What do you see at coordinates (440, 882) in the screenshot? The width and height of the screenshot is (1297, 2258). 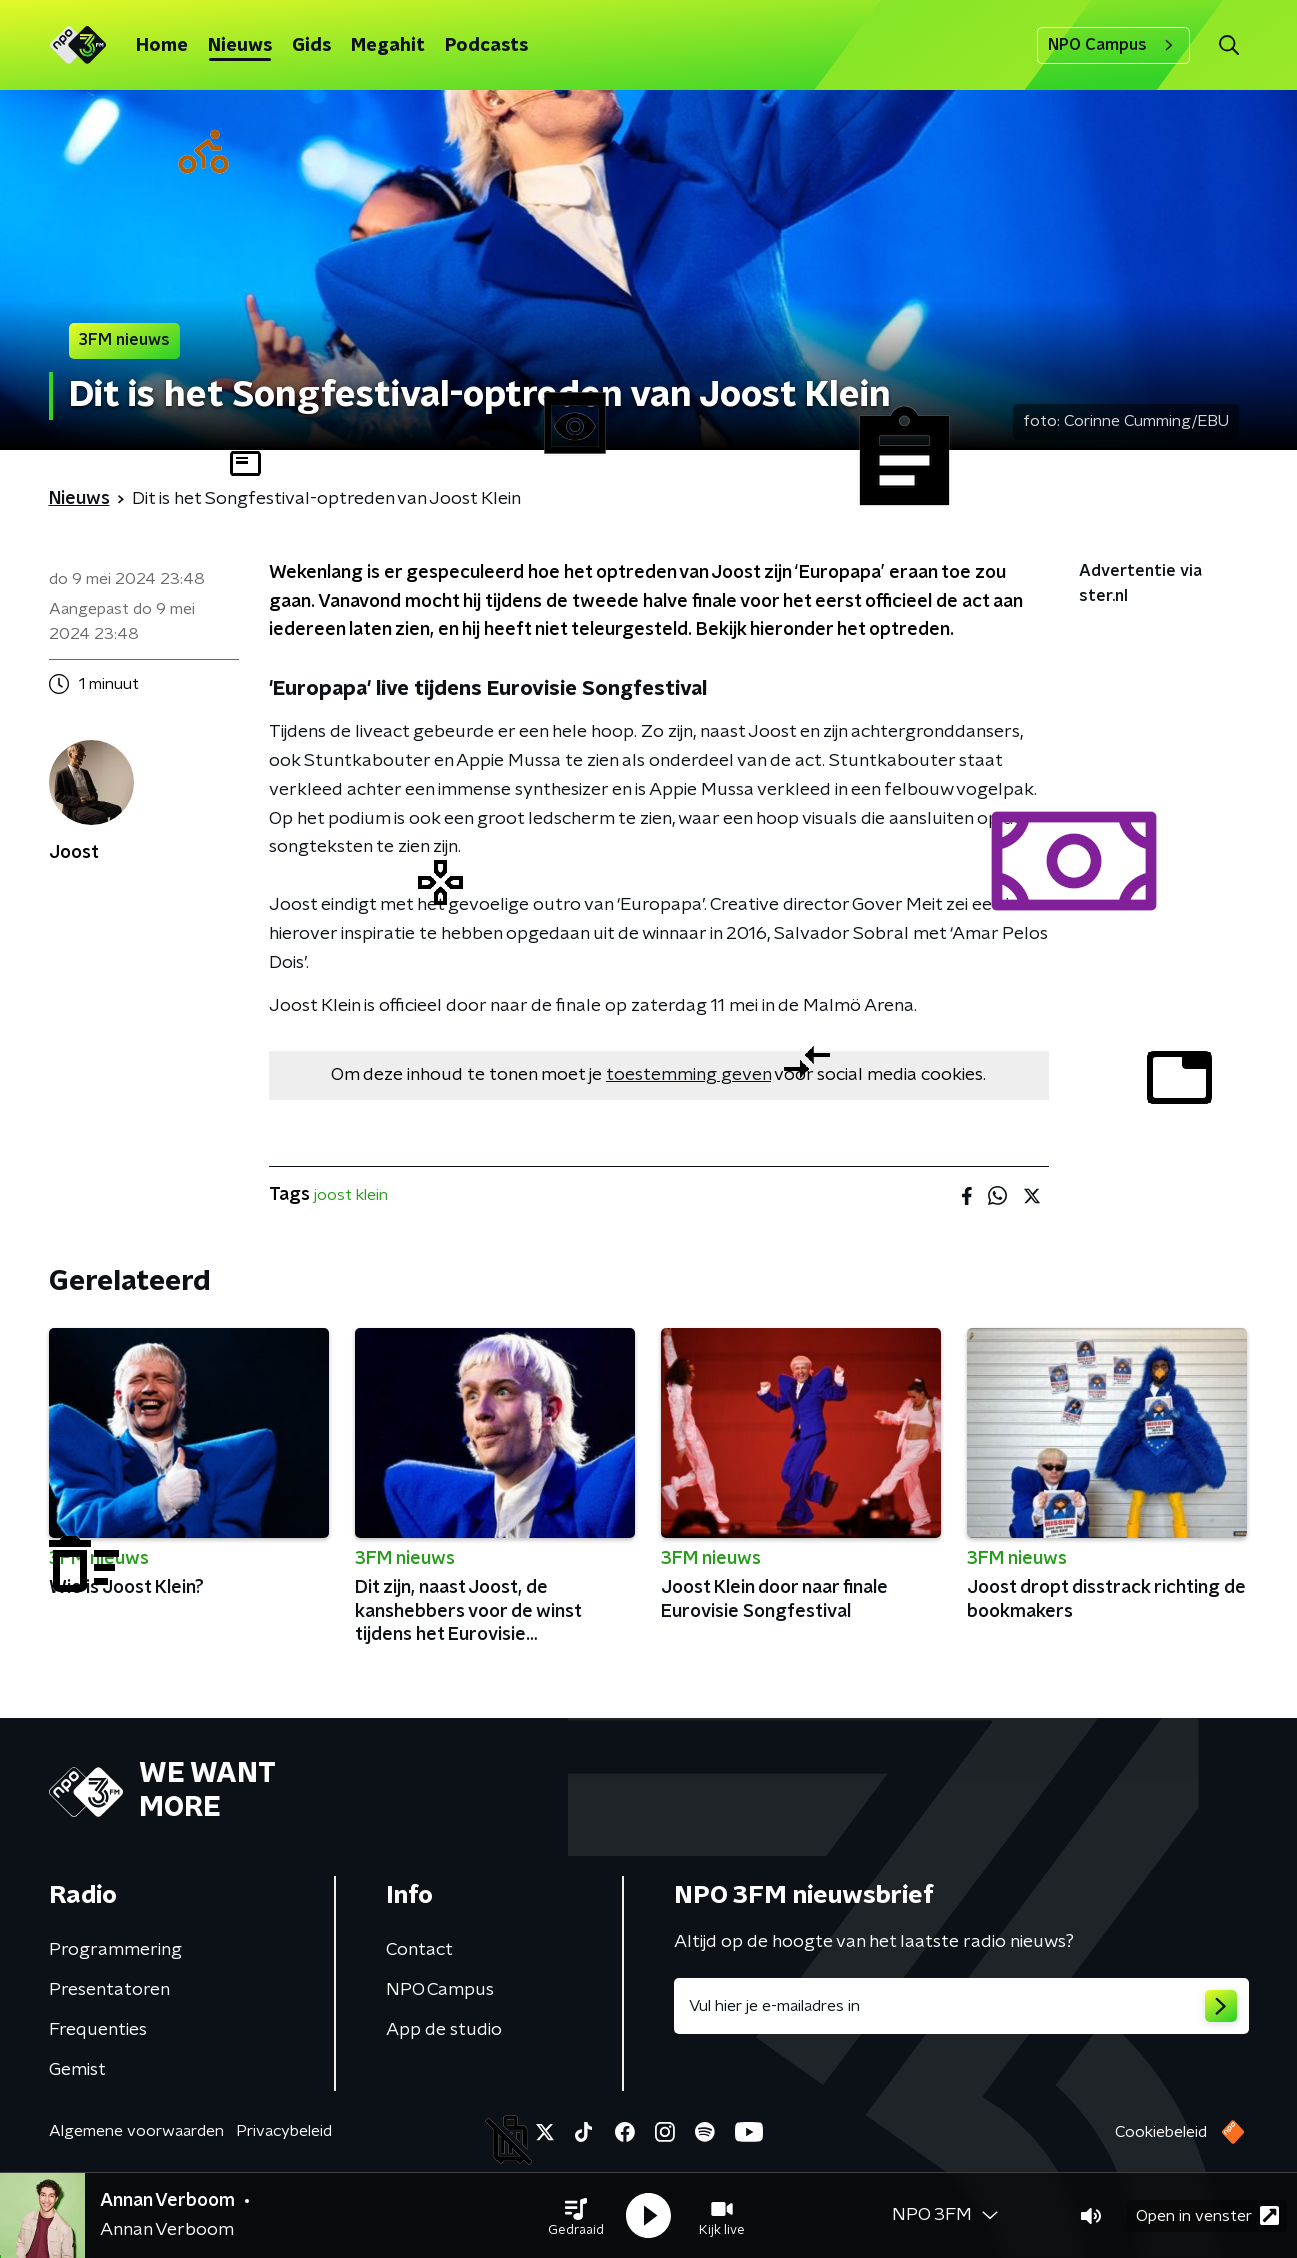 I see `open games or gaming section` at bounding box center [440, 882].